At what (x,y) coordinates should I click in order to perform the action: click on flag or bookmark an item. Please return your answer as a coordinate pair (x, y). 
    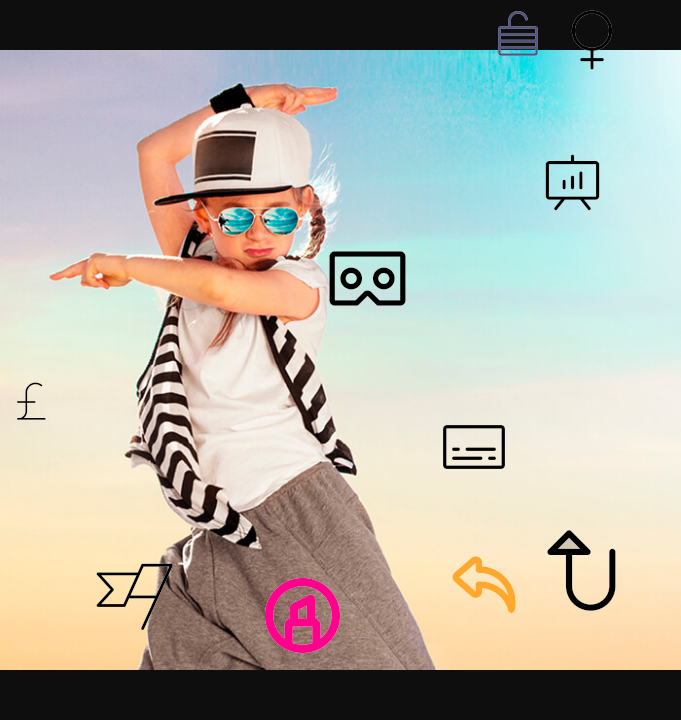
    Looking at the image, I should click on (134, 594).